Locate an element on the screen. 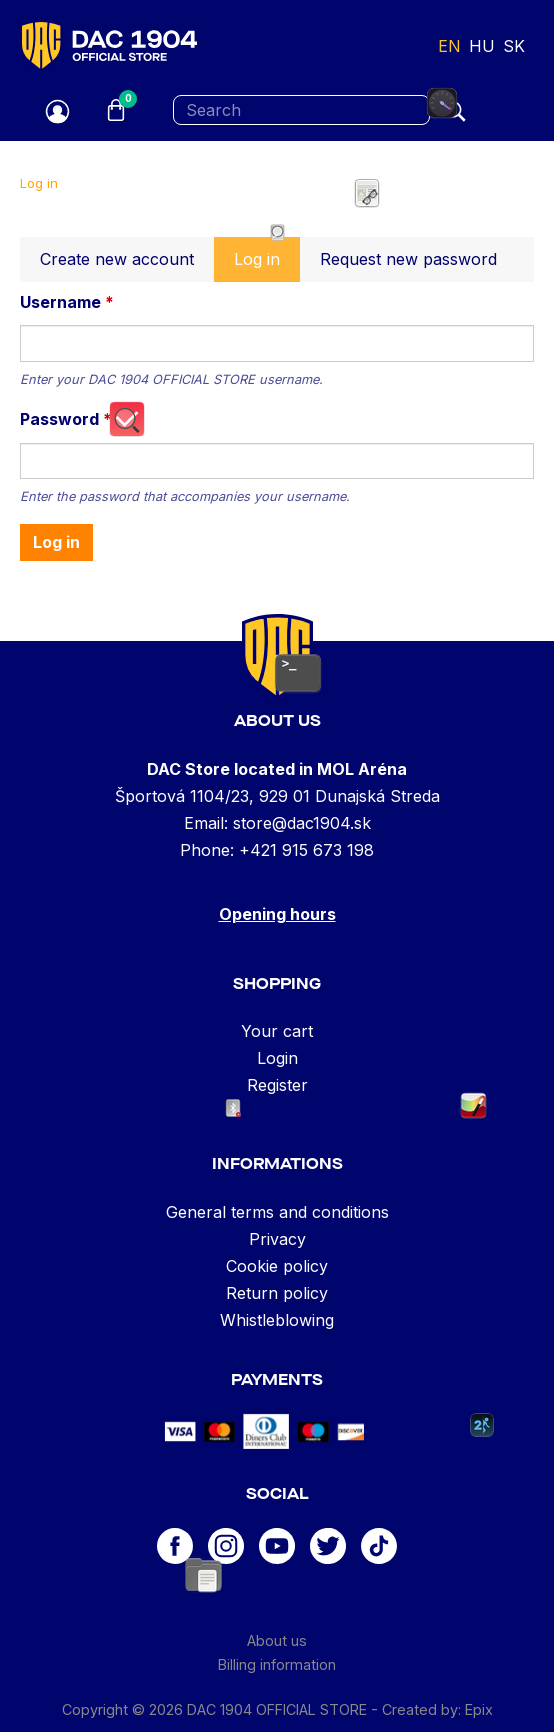 Image resolution: width=554 pixels, height=1732 pixels. open a file or document is located at coordinates (203, 1574).